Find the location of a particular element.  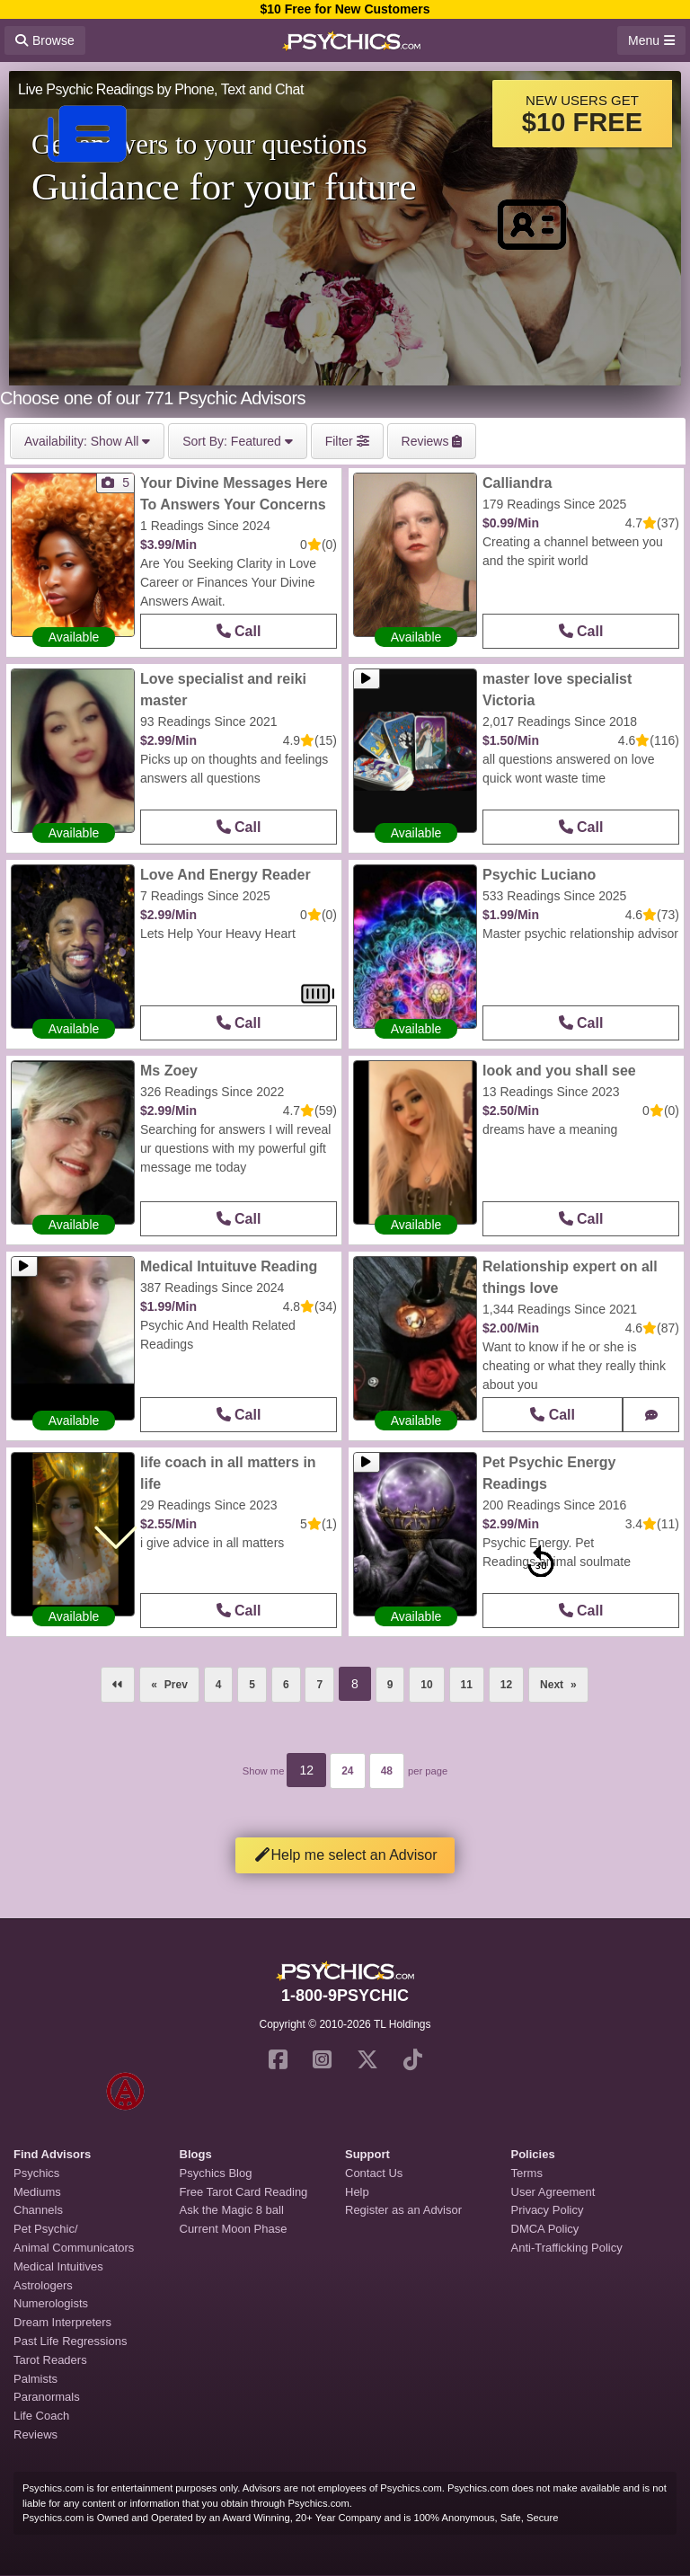

edit or modify content is located at coordinates (125, 2091).